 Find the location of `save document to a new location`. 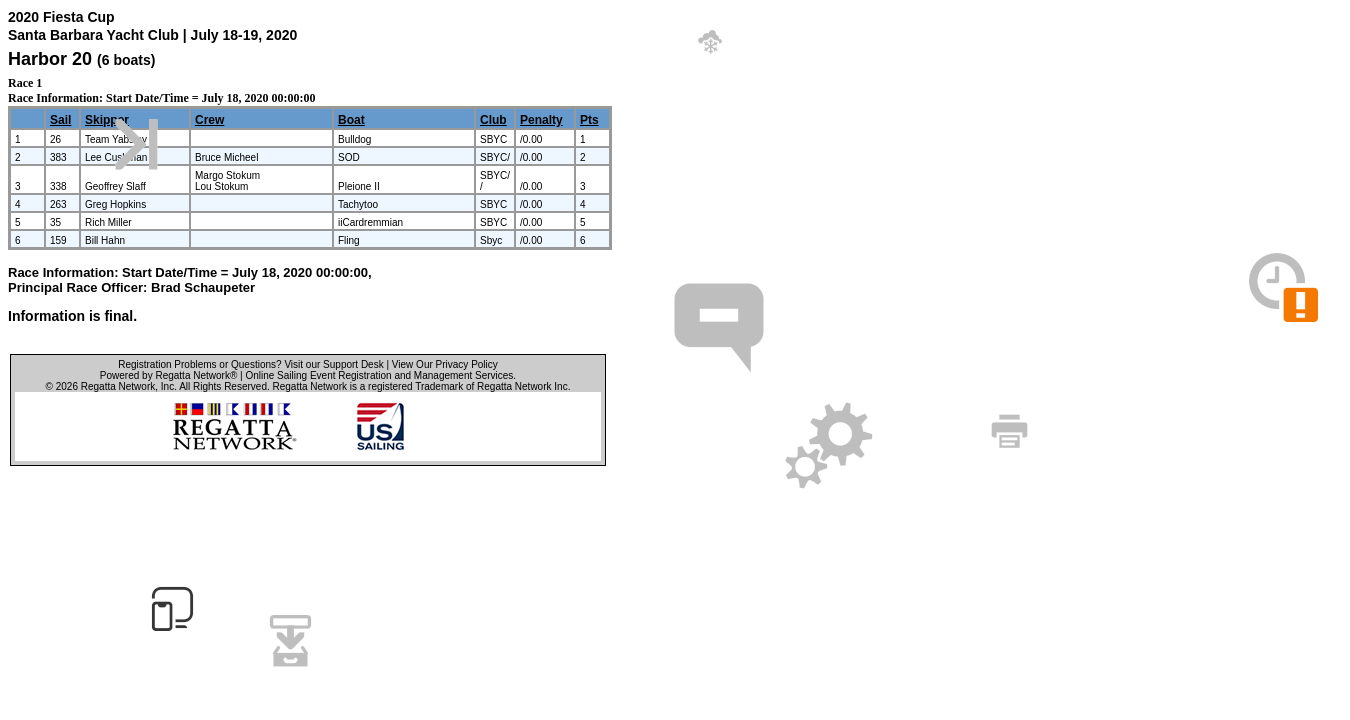

save document to a new location is located at coordinates (290, 642).